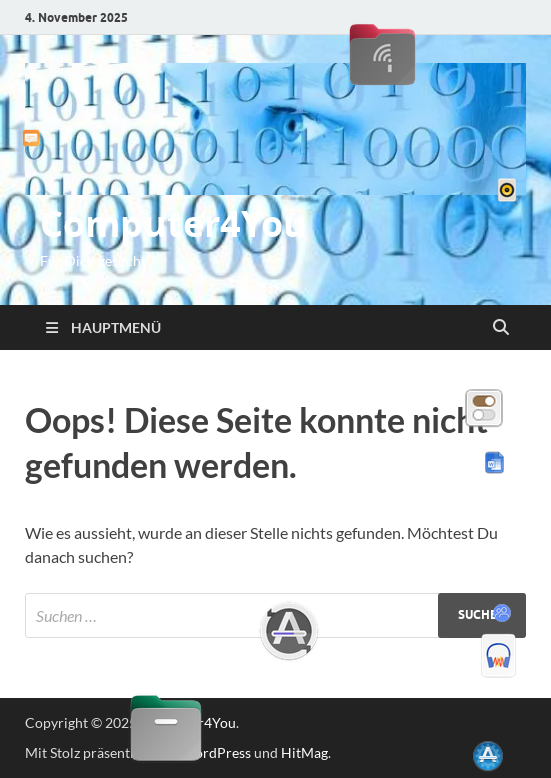 The width and height of the screenshot is (551, 778). Describe the element at coordinates (484, 408) in the screenshot. I see `open system tweaks or customization settings` at that location.